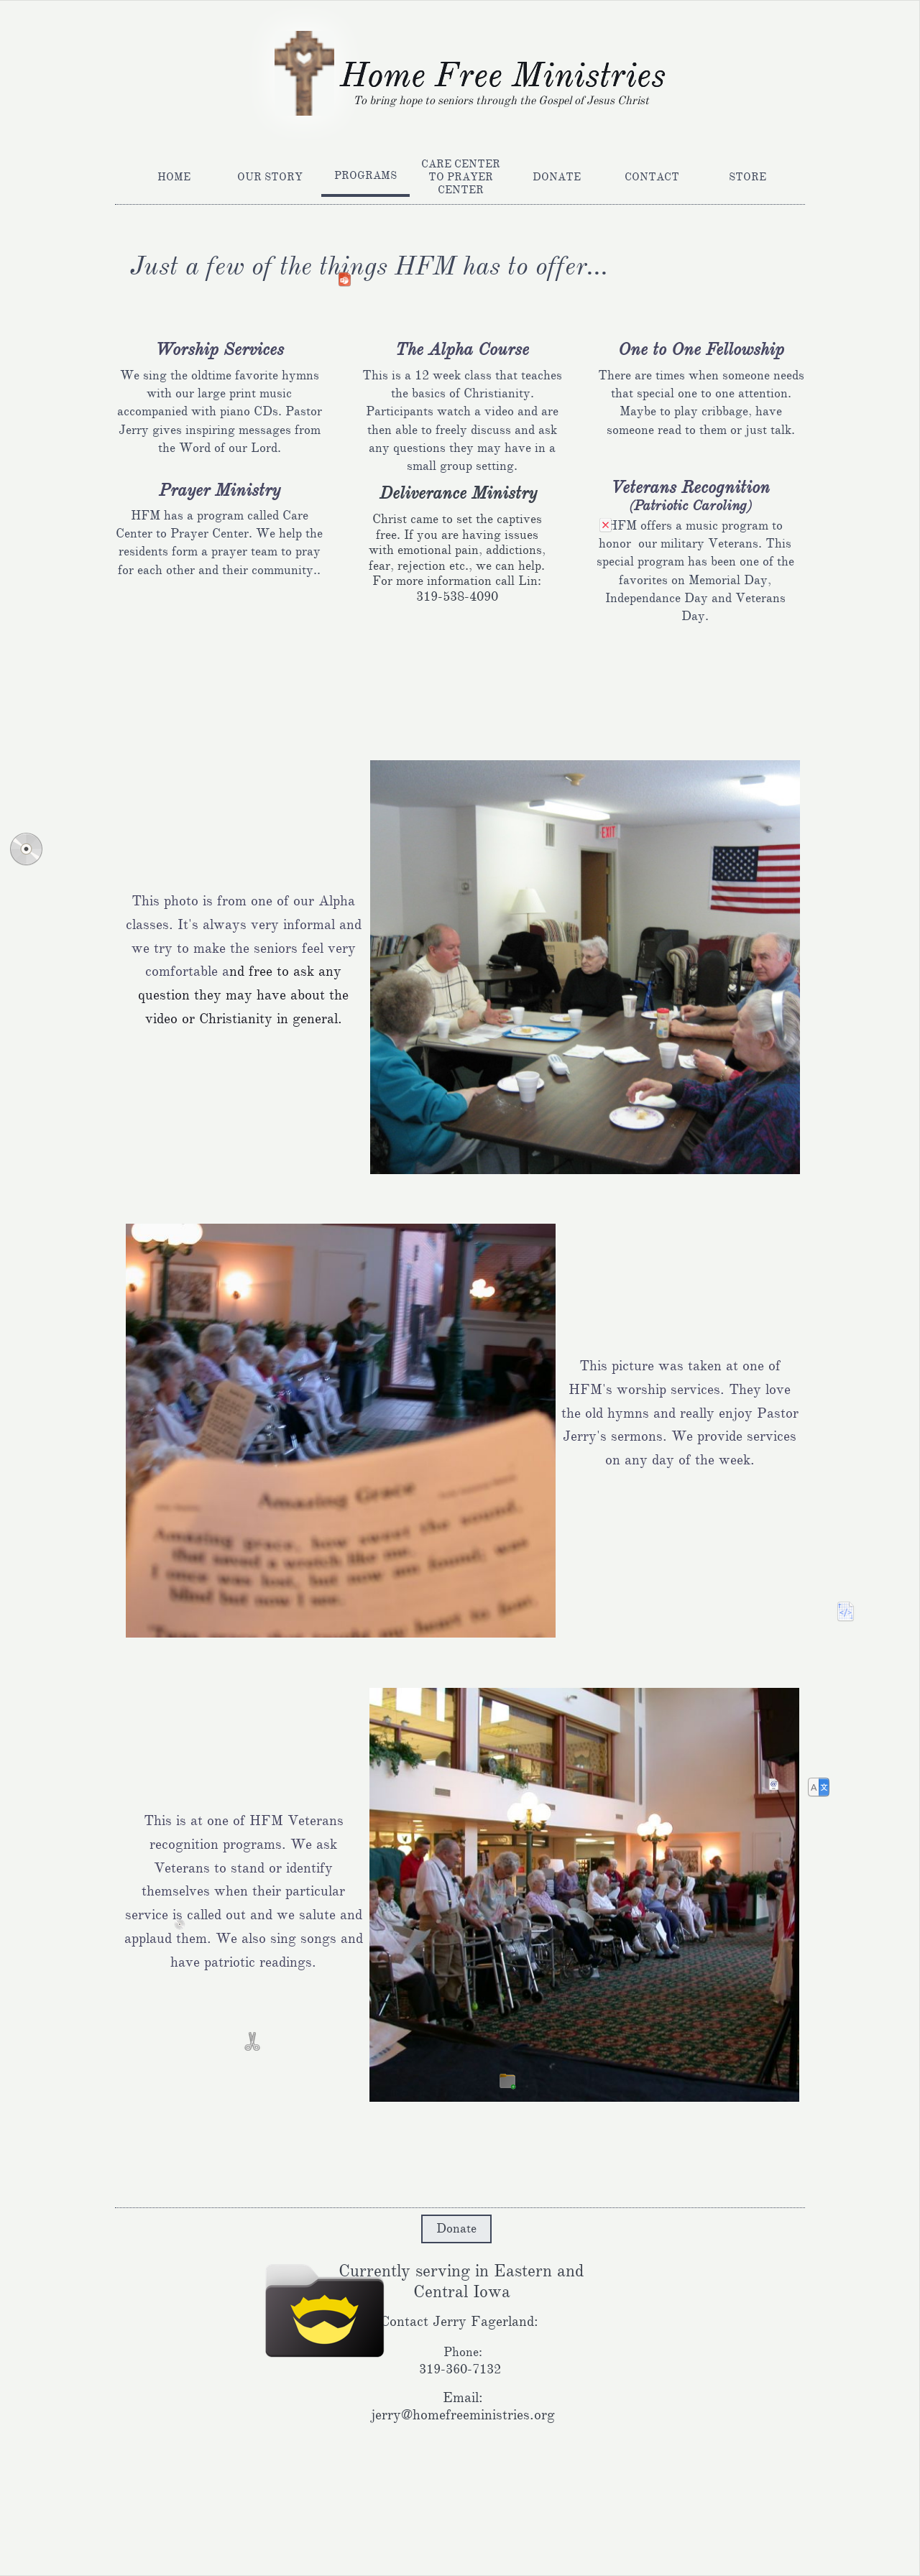 The height and width of the screenshot is (2576, 920). Describe the element at coordinates (180, 1924) in the screenshot. I see `indicates a DVD+R disc drive or media` at that location.